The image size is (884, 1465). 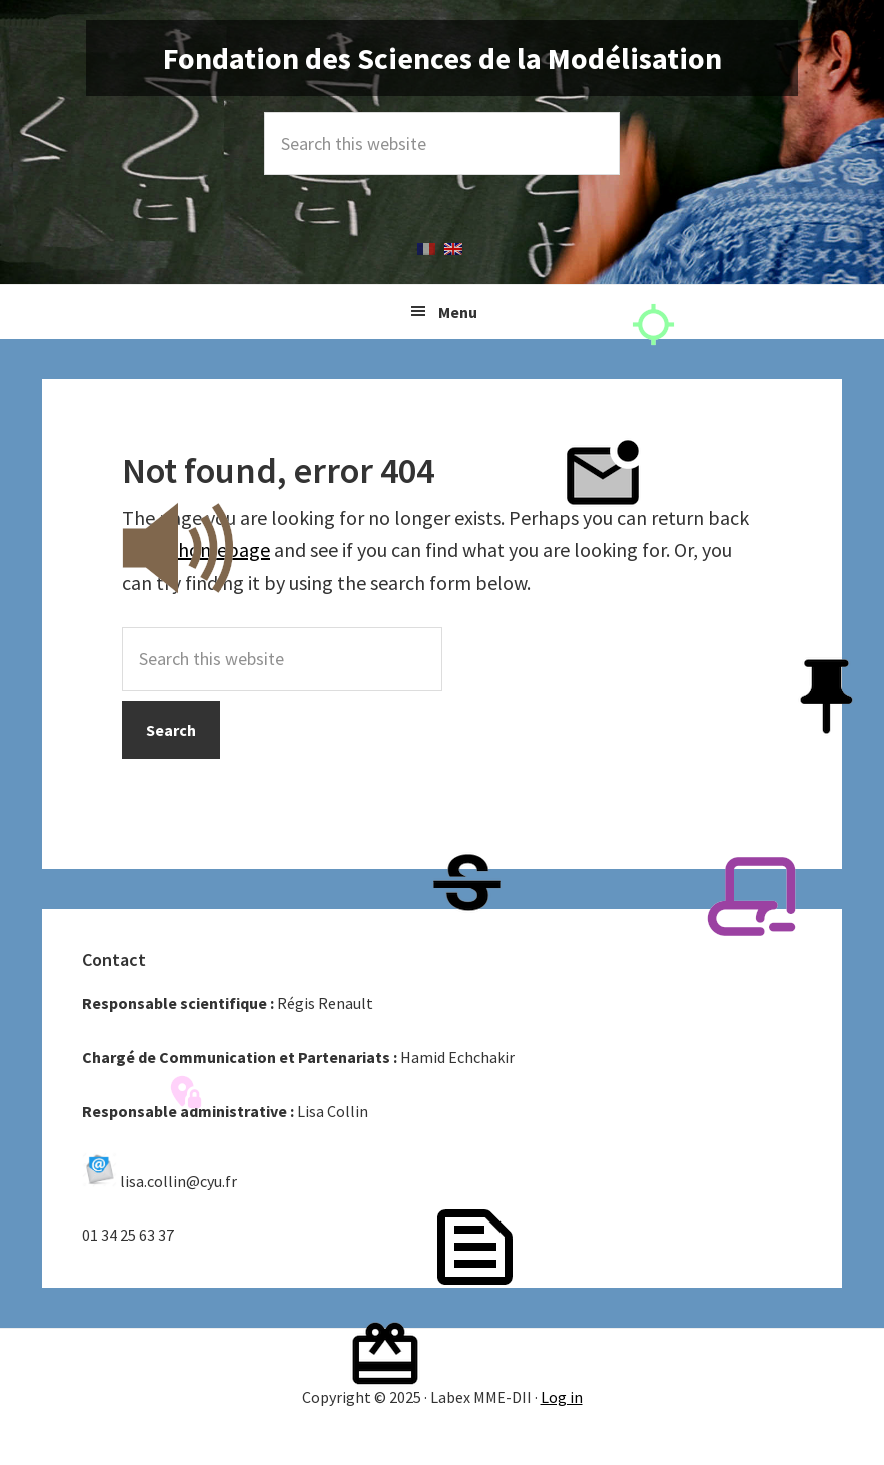 What do you see at coordinates (751, 896) in the screenshot?
I see `remove a script or code file` at bounding box center [751, 896].